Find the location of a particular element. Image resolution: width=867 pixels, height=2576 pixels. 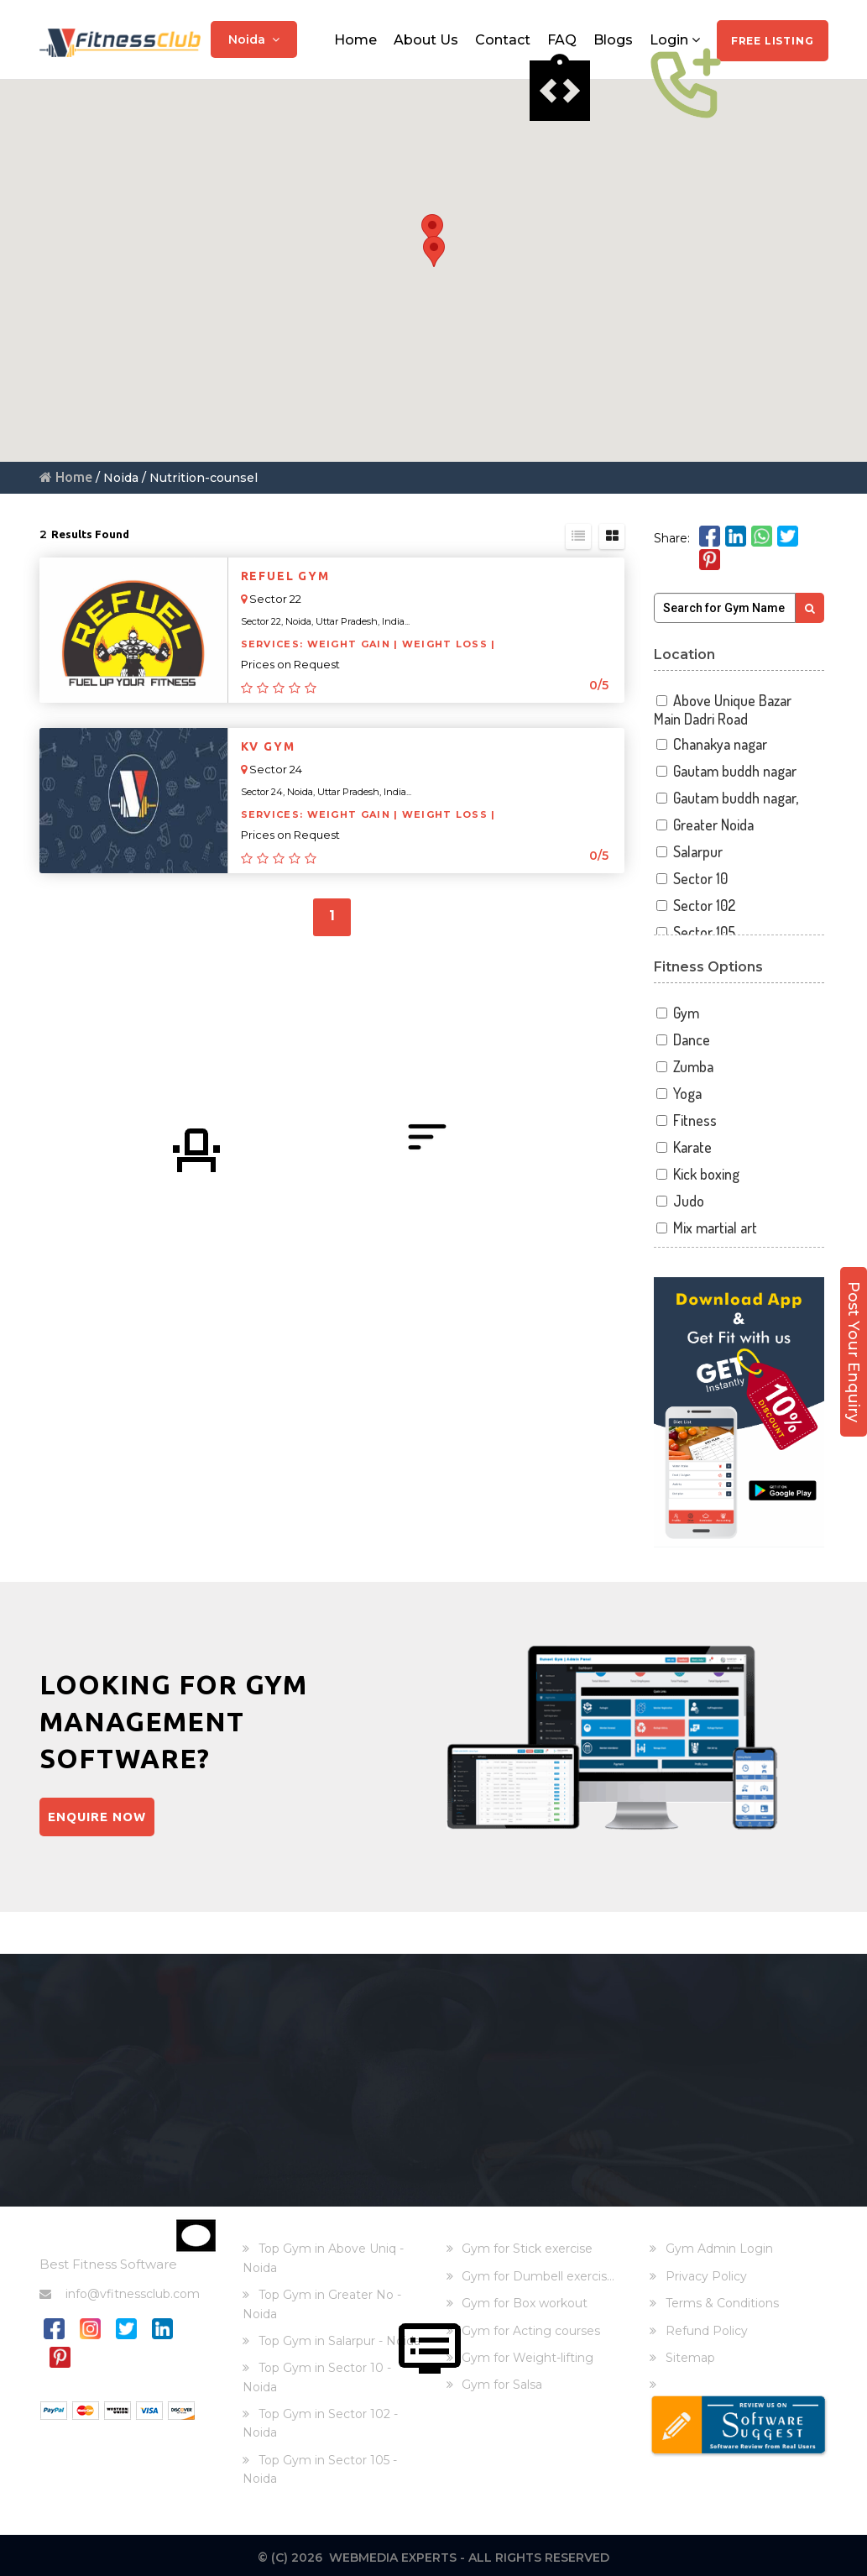

sort items in a list is located at coordinates (427, 1137).